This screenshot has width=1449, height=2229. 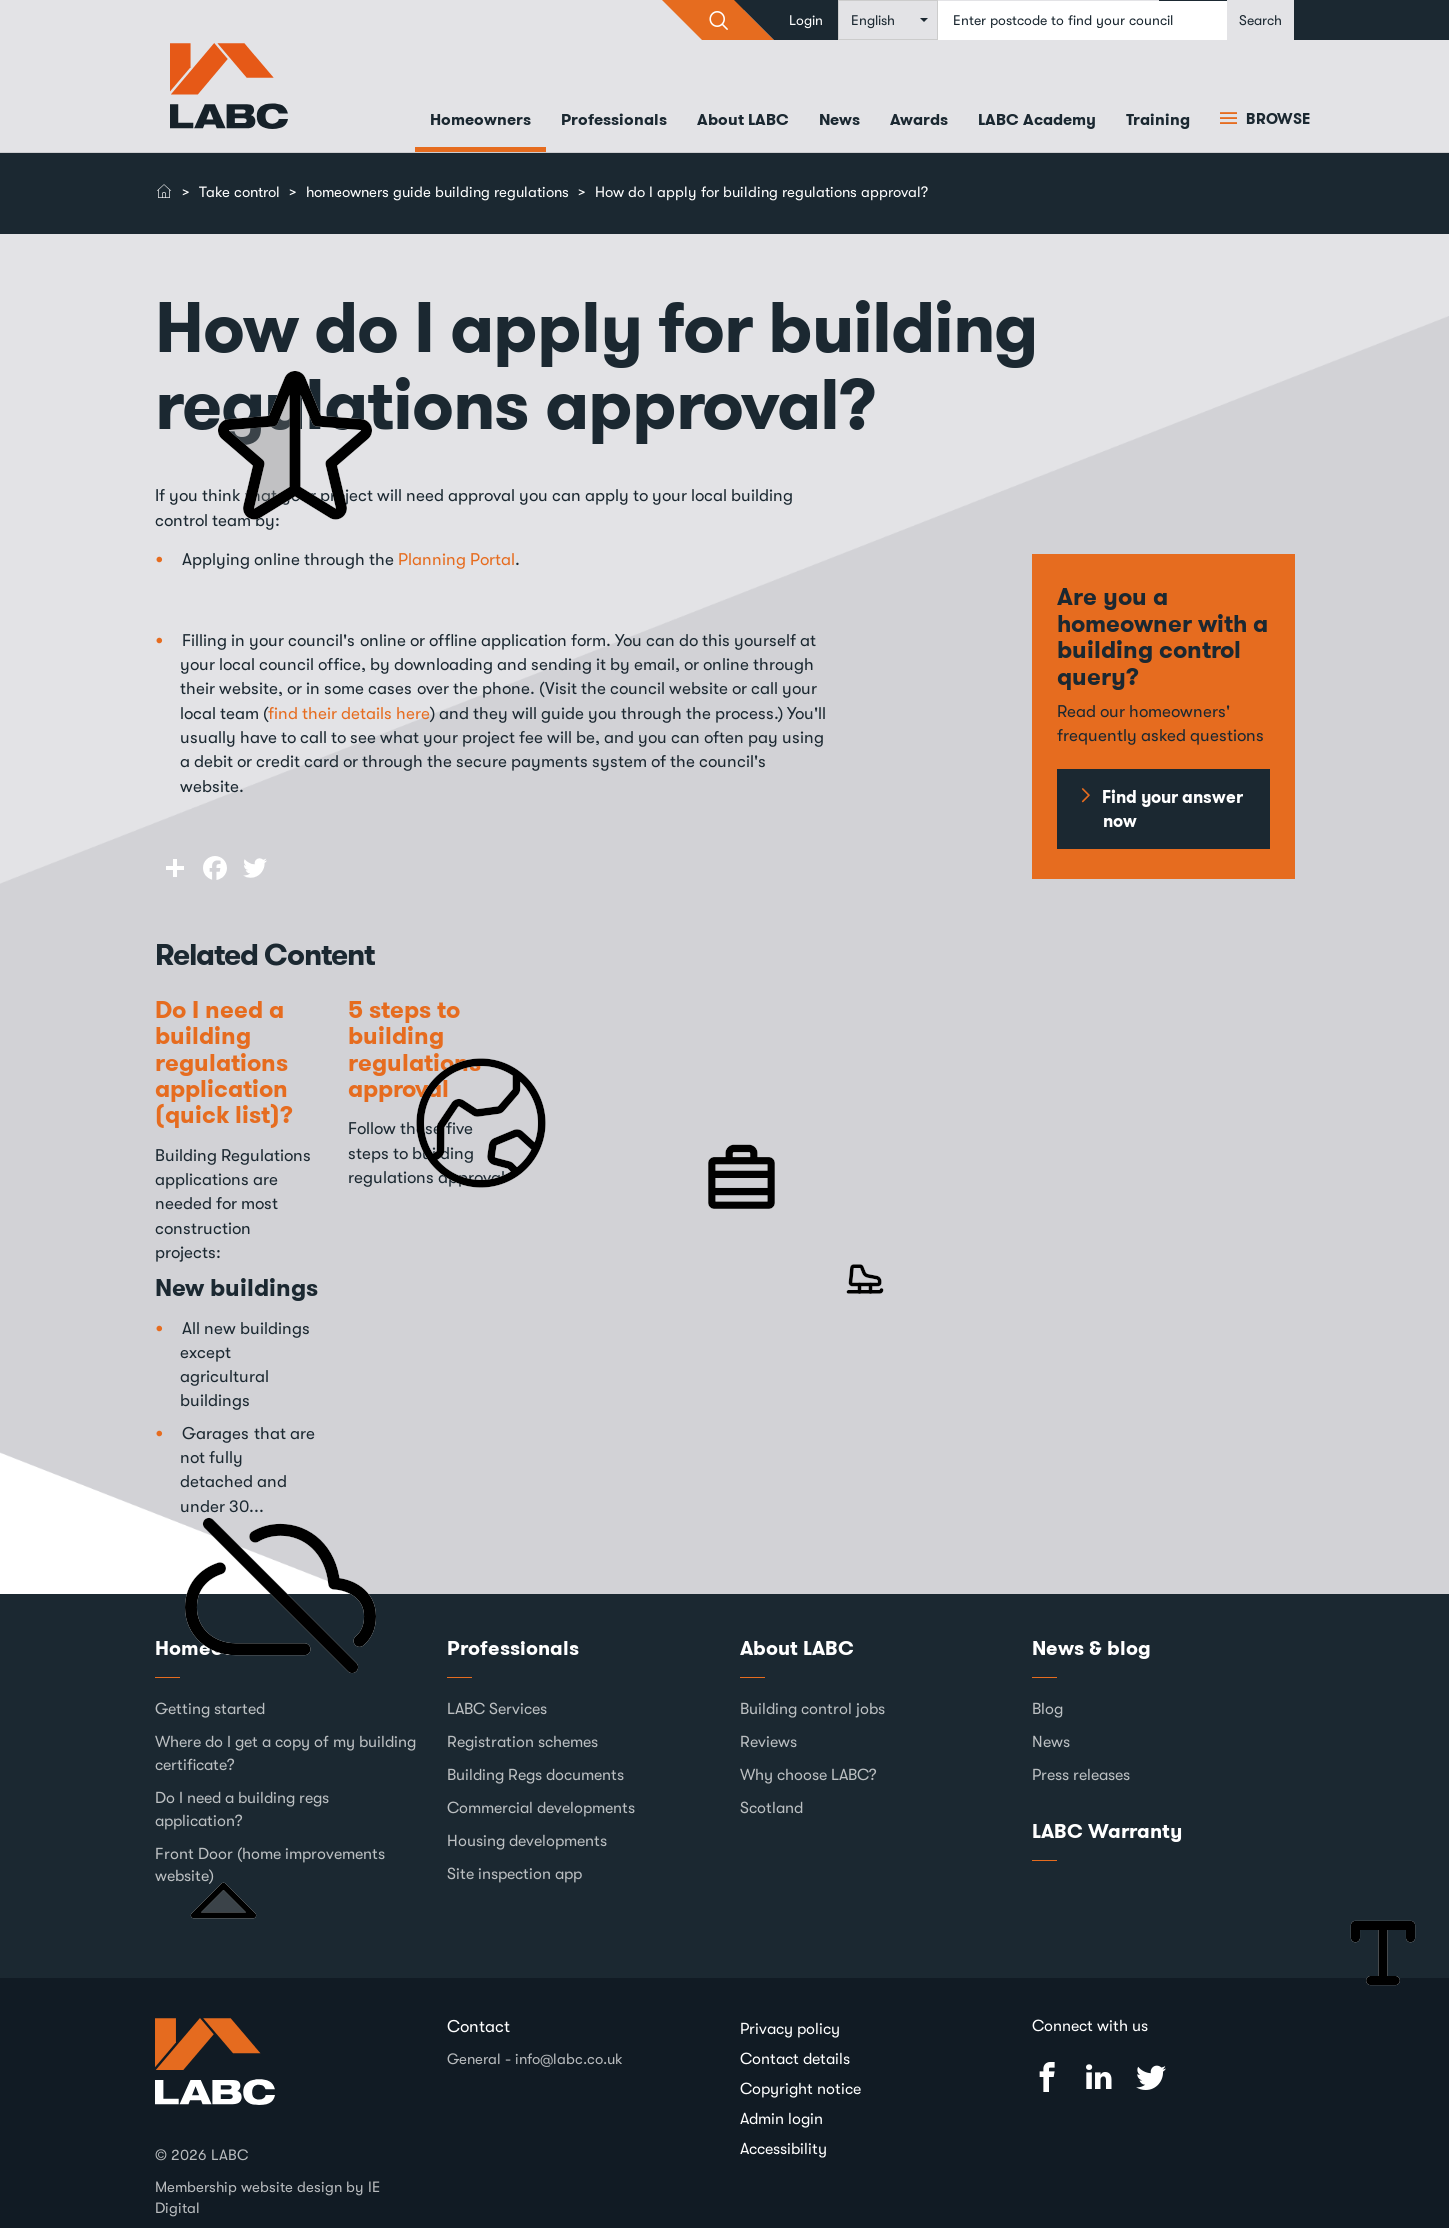 I want to click on collapse an expanded section, so click(x=223, y=1903).